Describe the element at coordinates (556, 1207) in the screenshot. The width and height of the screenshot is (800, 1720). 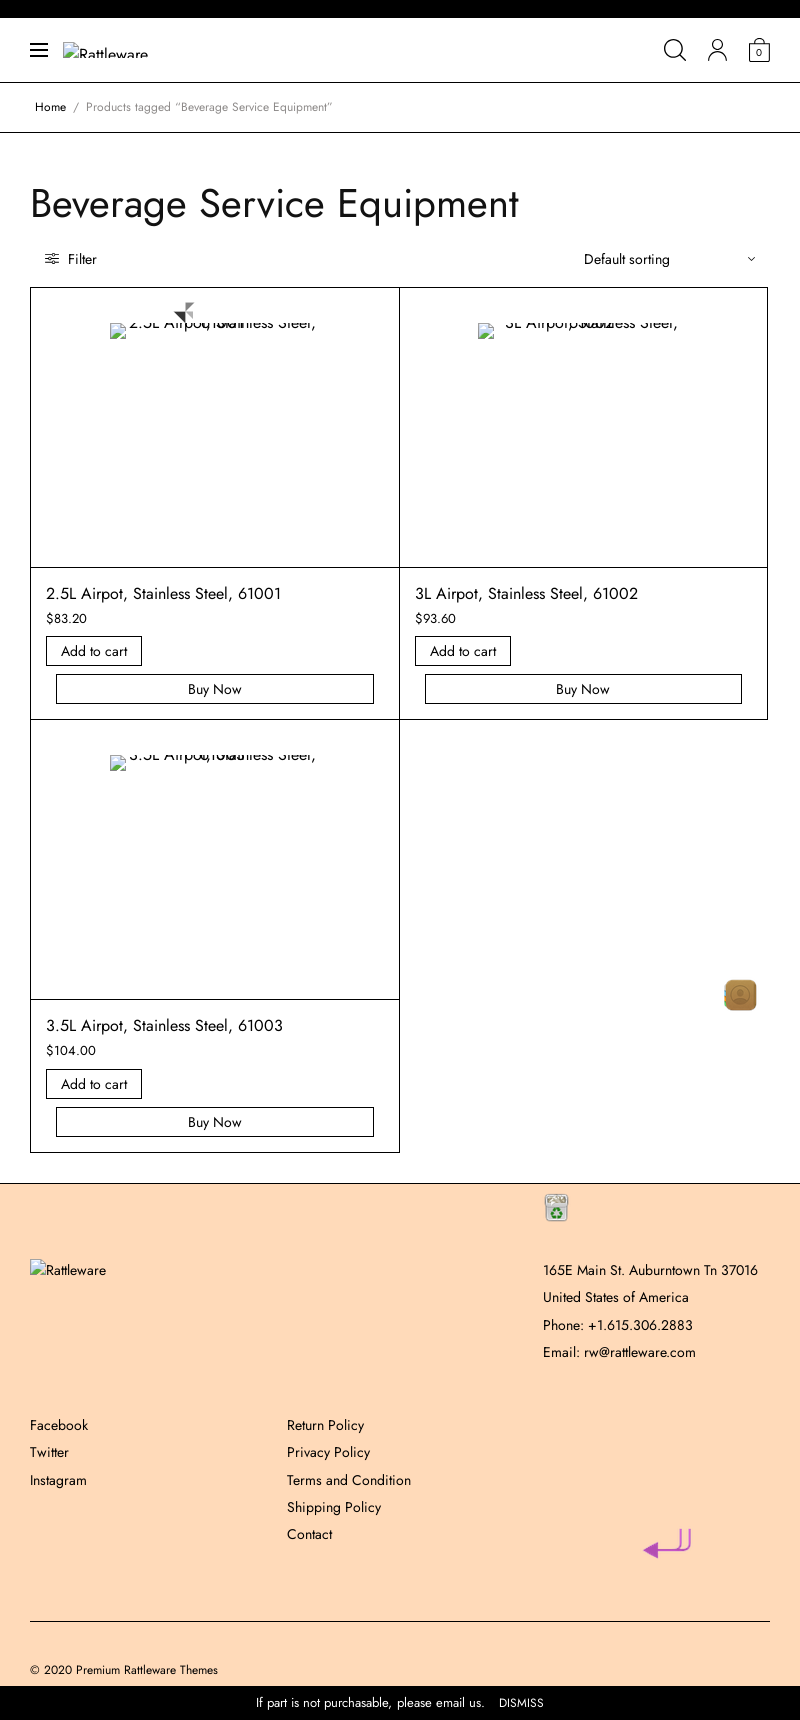
I see `indicates the trash bin contains deleted items` at that location.